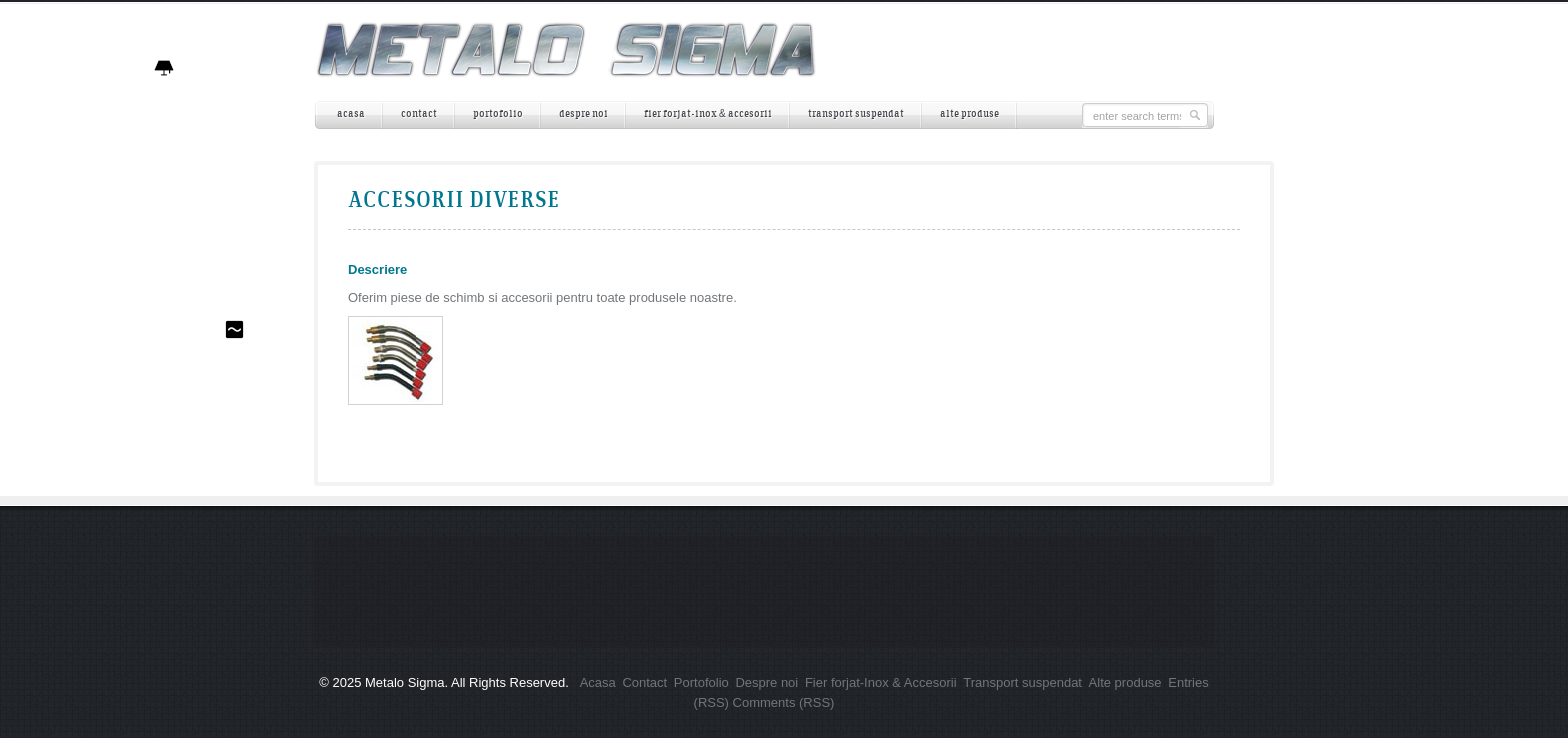  I want to click on indicates approximate or similar value, so click(234, 329).